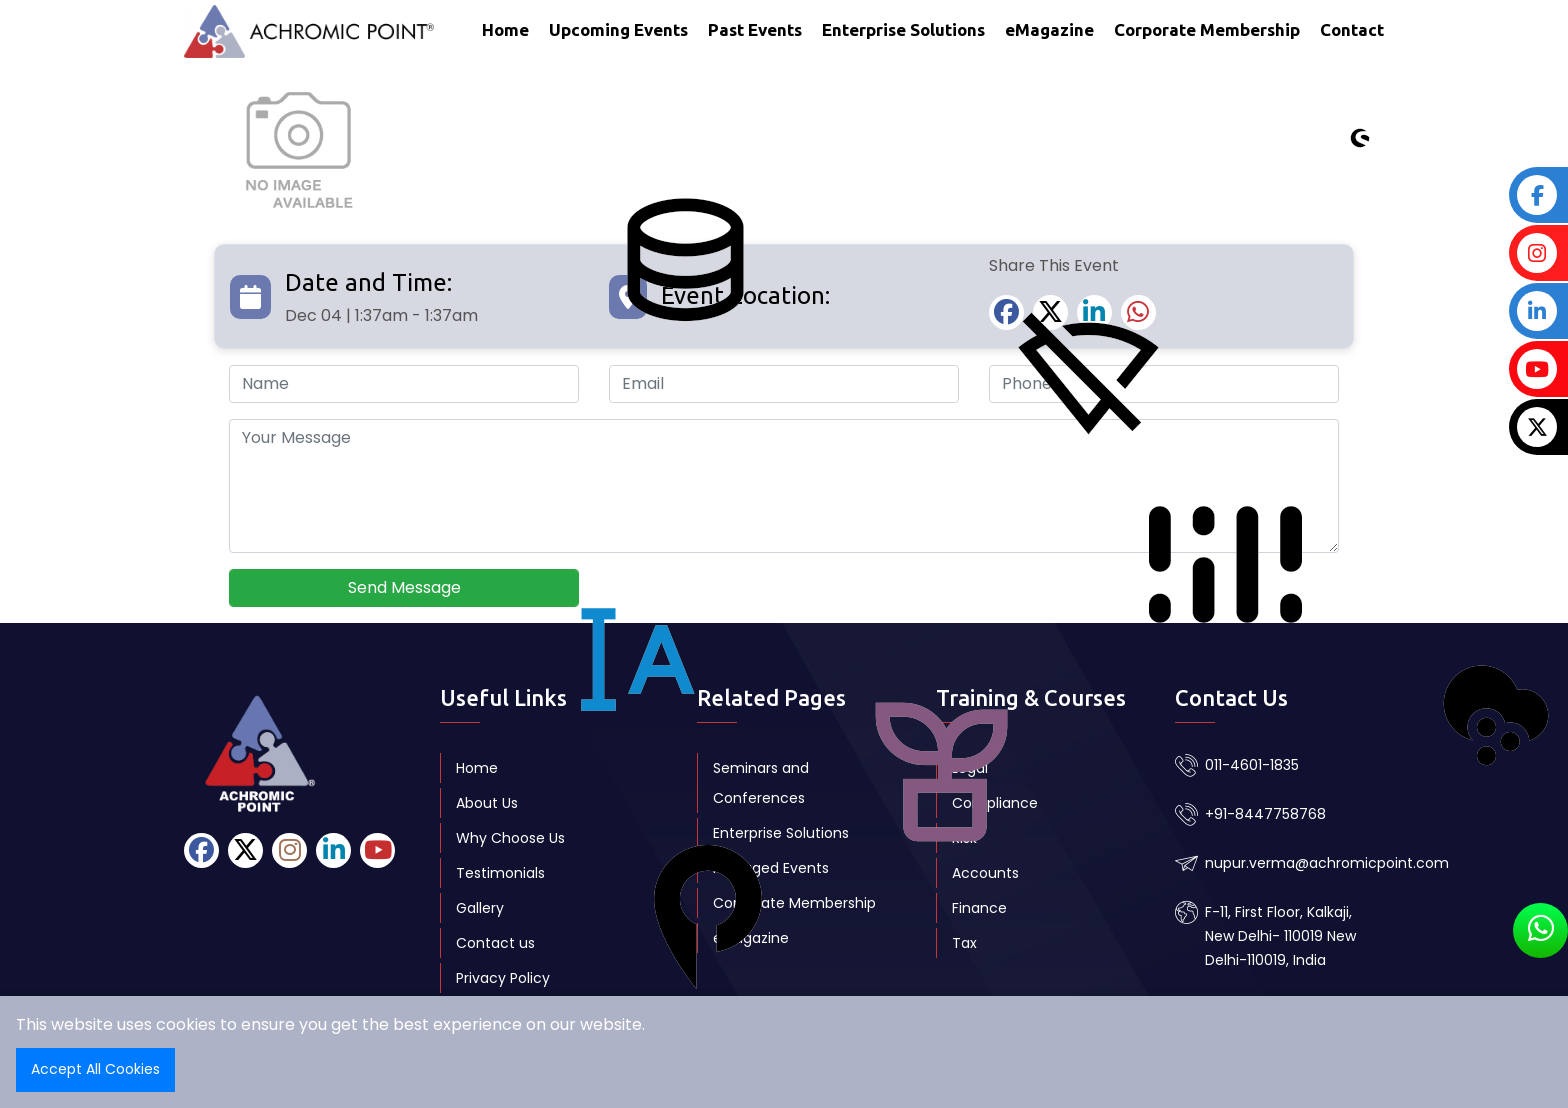 The image size is (1568, 1108). What do you see at coordinates (1088, 378) in the screenshot?
I see `indicates wifi is disabled or disconnected` at bounding box center [1088, 378].